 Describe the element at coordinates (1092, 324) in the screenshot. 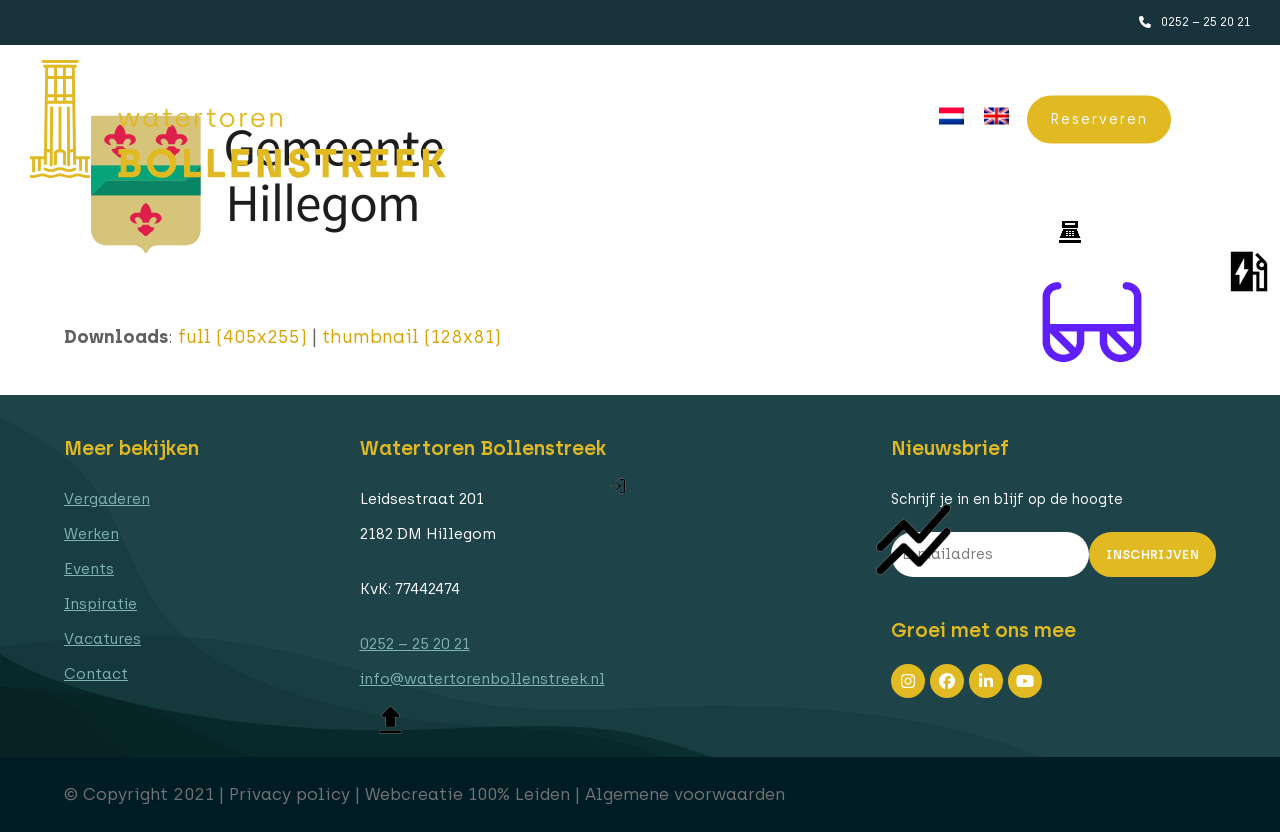

I see `toggle cool or incognito mode` at that location.